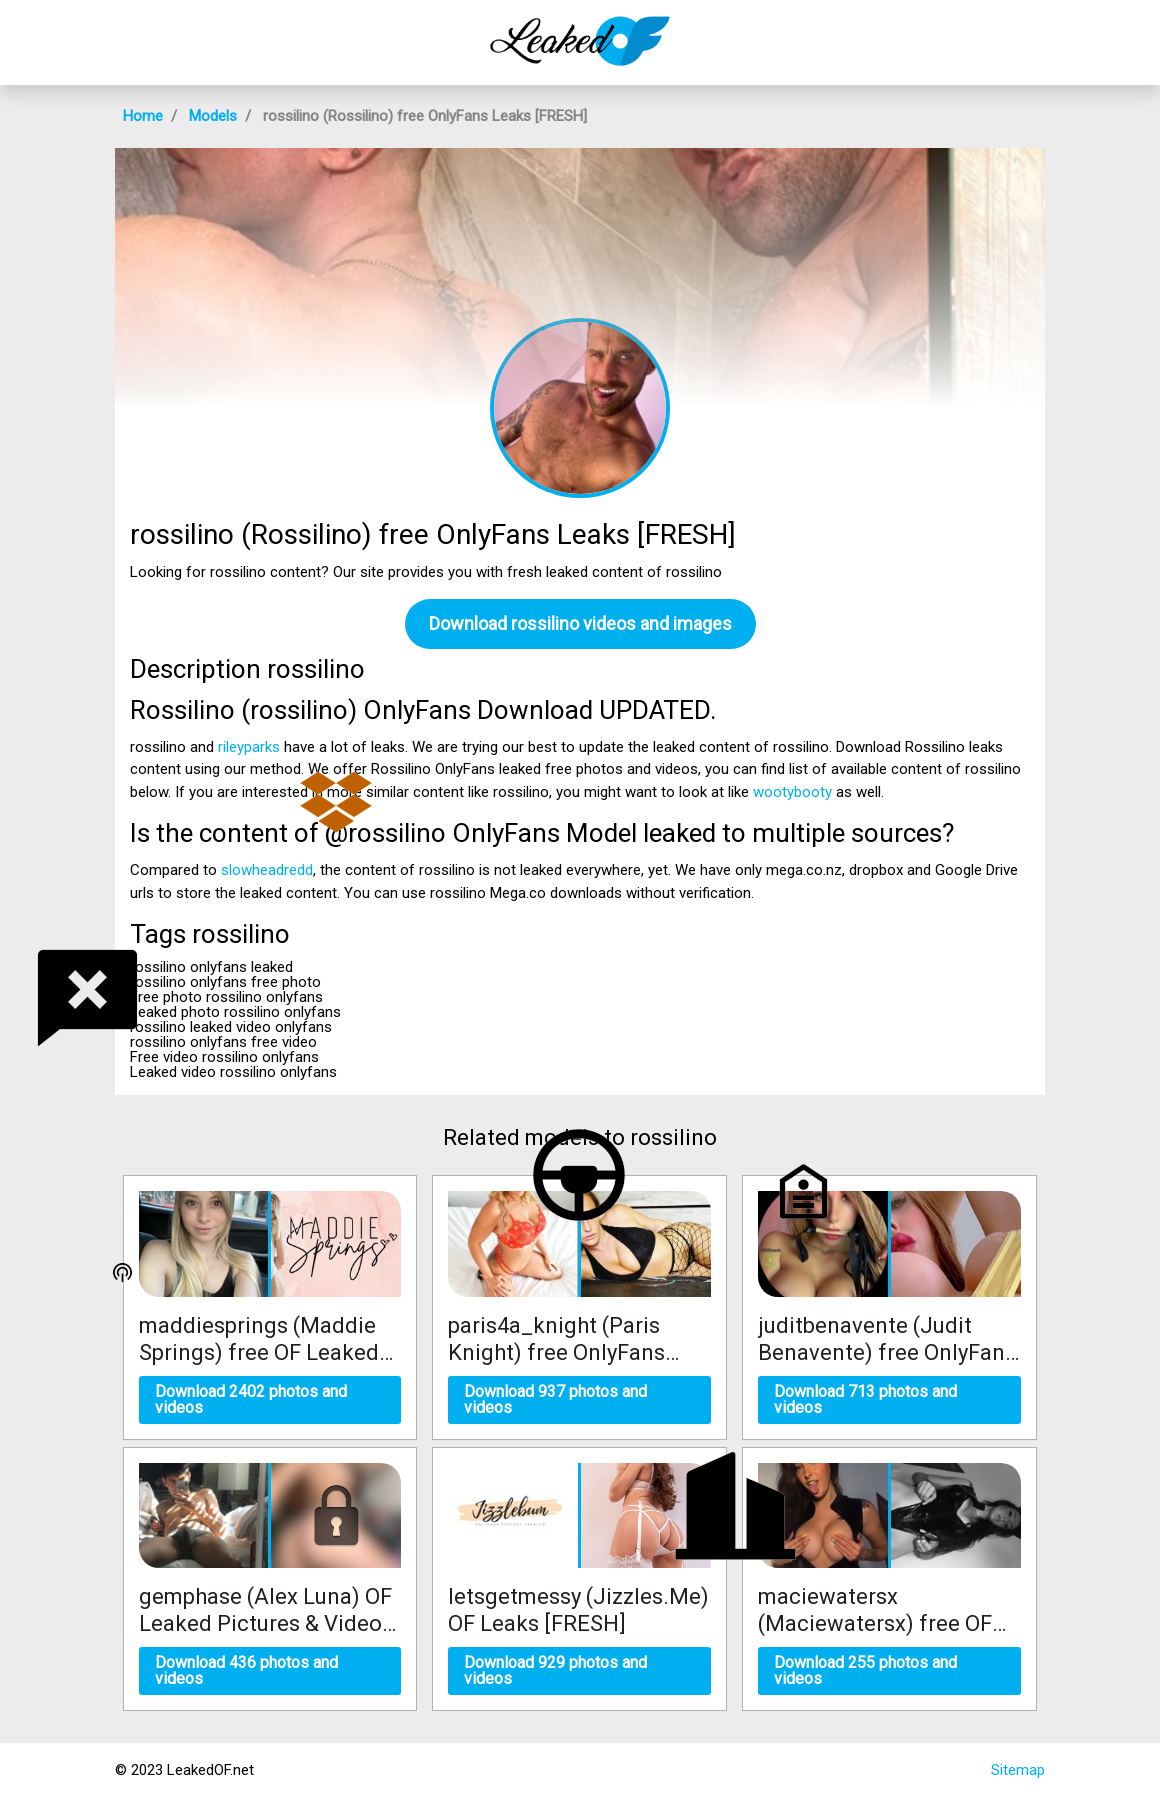 This screenshot has width=1160, height=1797. I want to click on view company or business profile, so click(735, 1510).